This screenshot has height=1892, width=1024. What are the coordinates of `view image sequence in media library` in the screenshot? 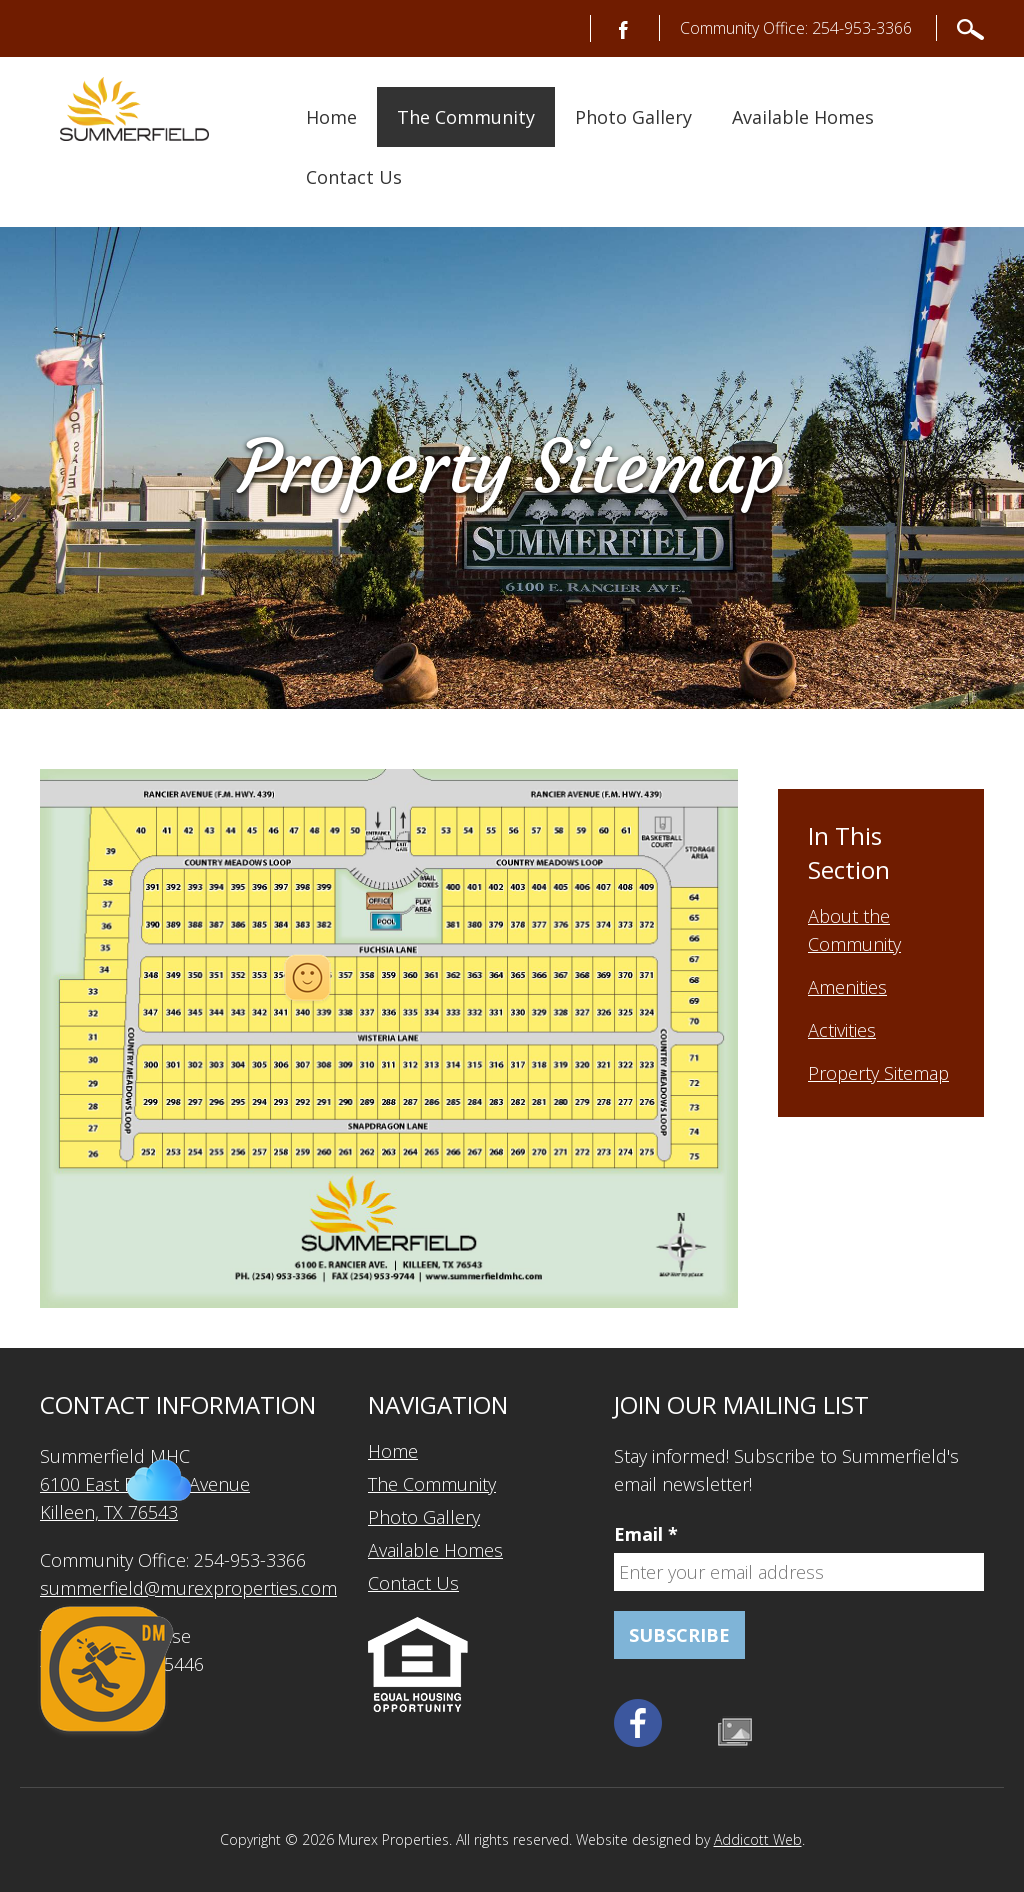 It's located at (735, 1732).